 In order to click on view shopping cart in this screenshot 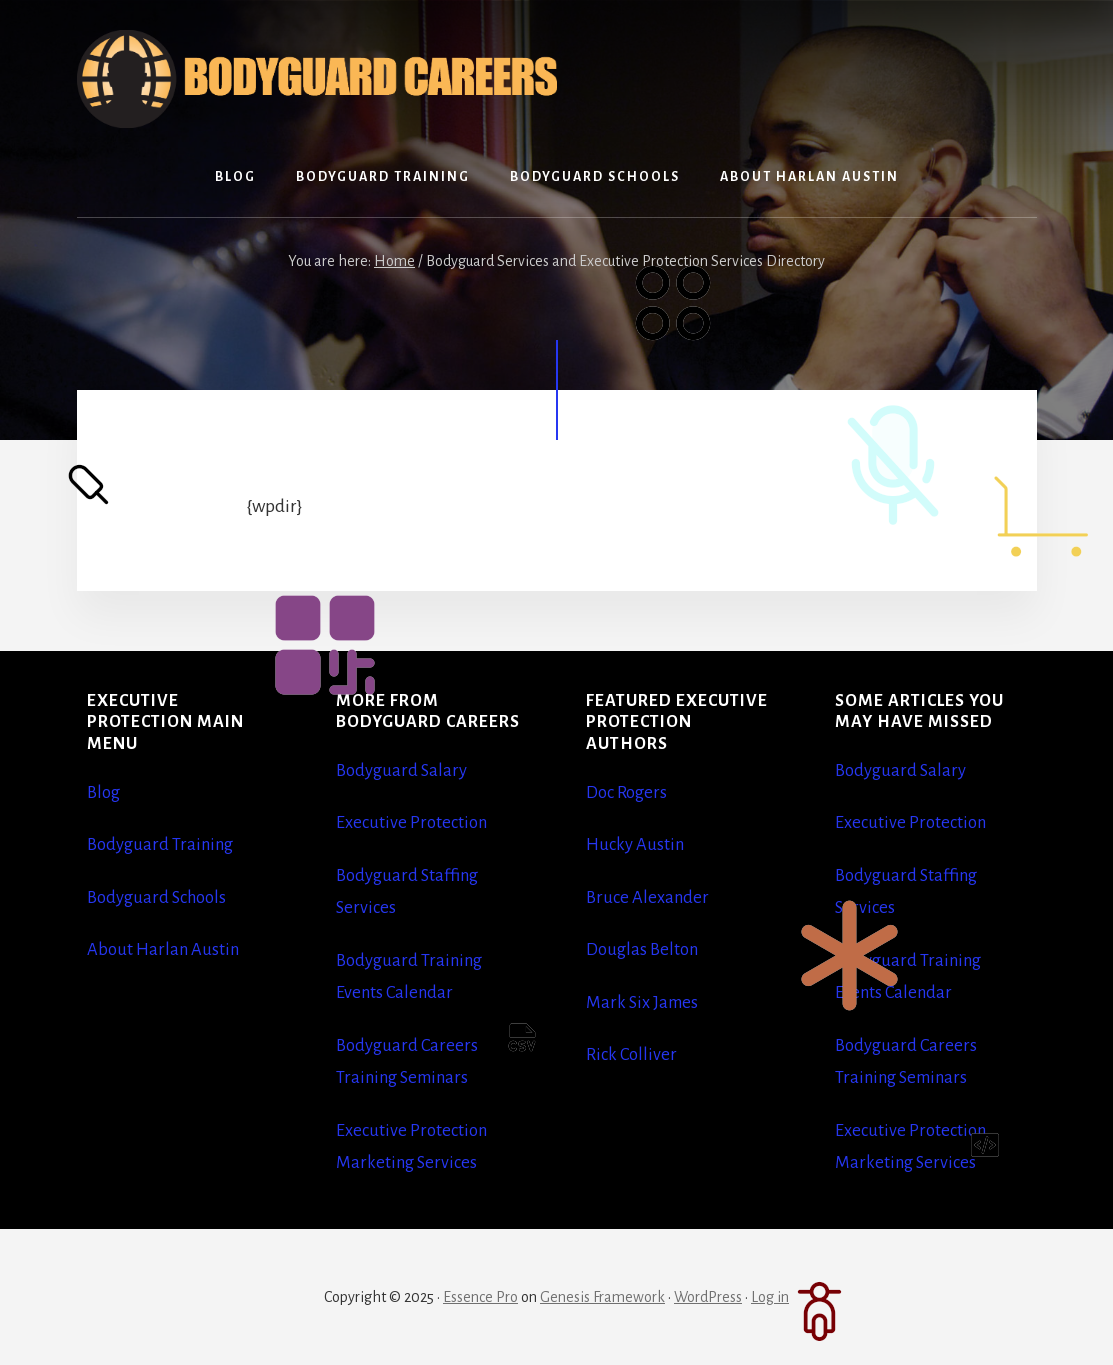, I will do `click(1039, 511)`.